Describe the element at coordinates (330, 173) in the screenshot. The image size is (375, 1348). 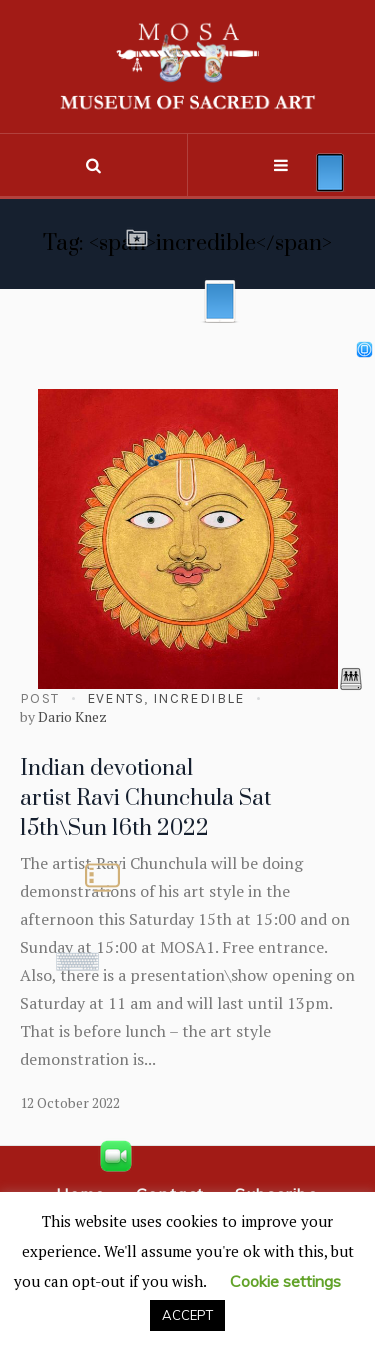
I see `indicates a connected iPad device` at that location.